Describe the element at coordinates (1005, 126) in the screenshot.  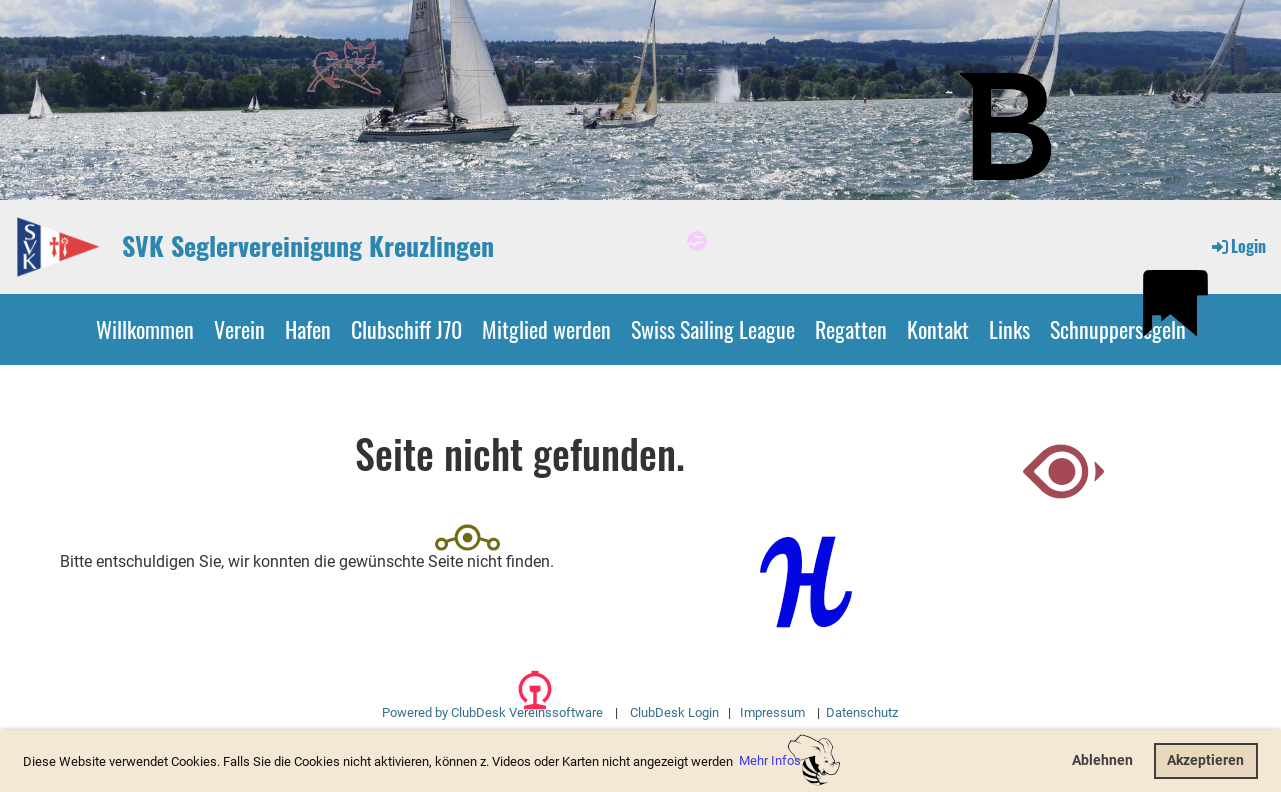
I see `bitdefender antivirus app` at that location.